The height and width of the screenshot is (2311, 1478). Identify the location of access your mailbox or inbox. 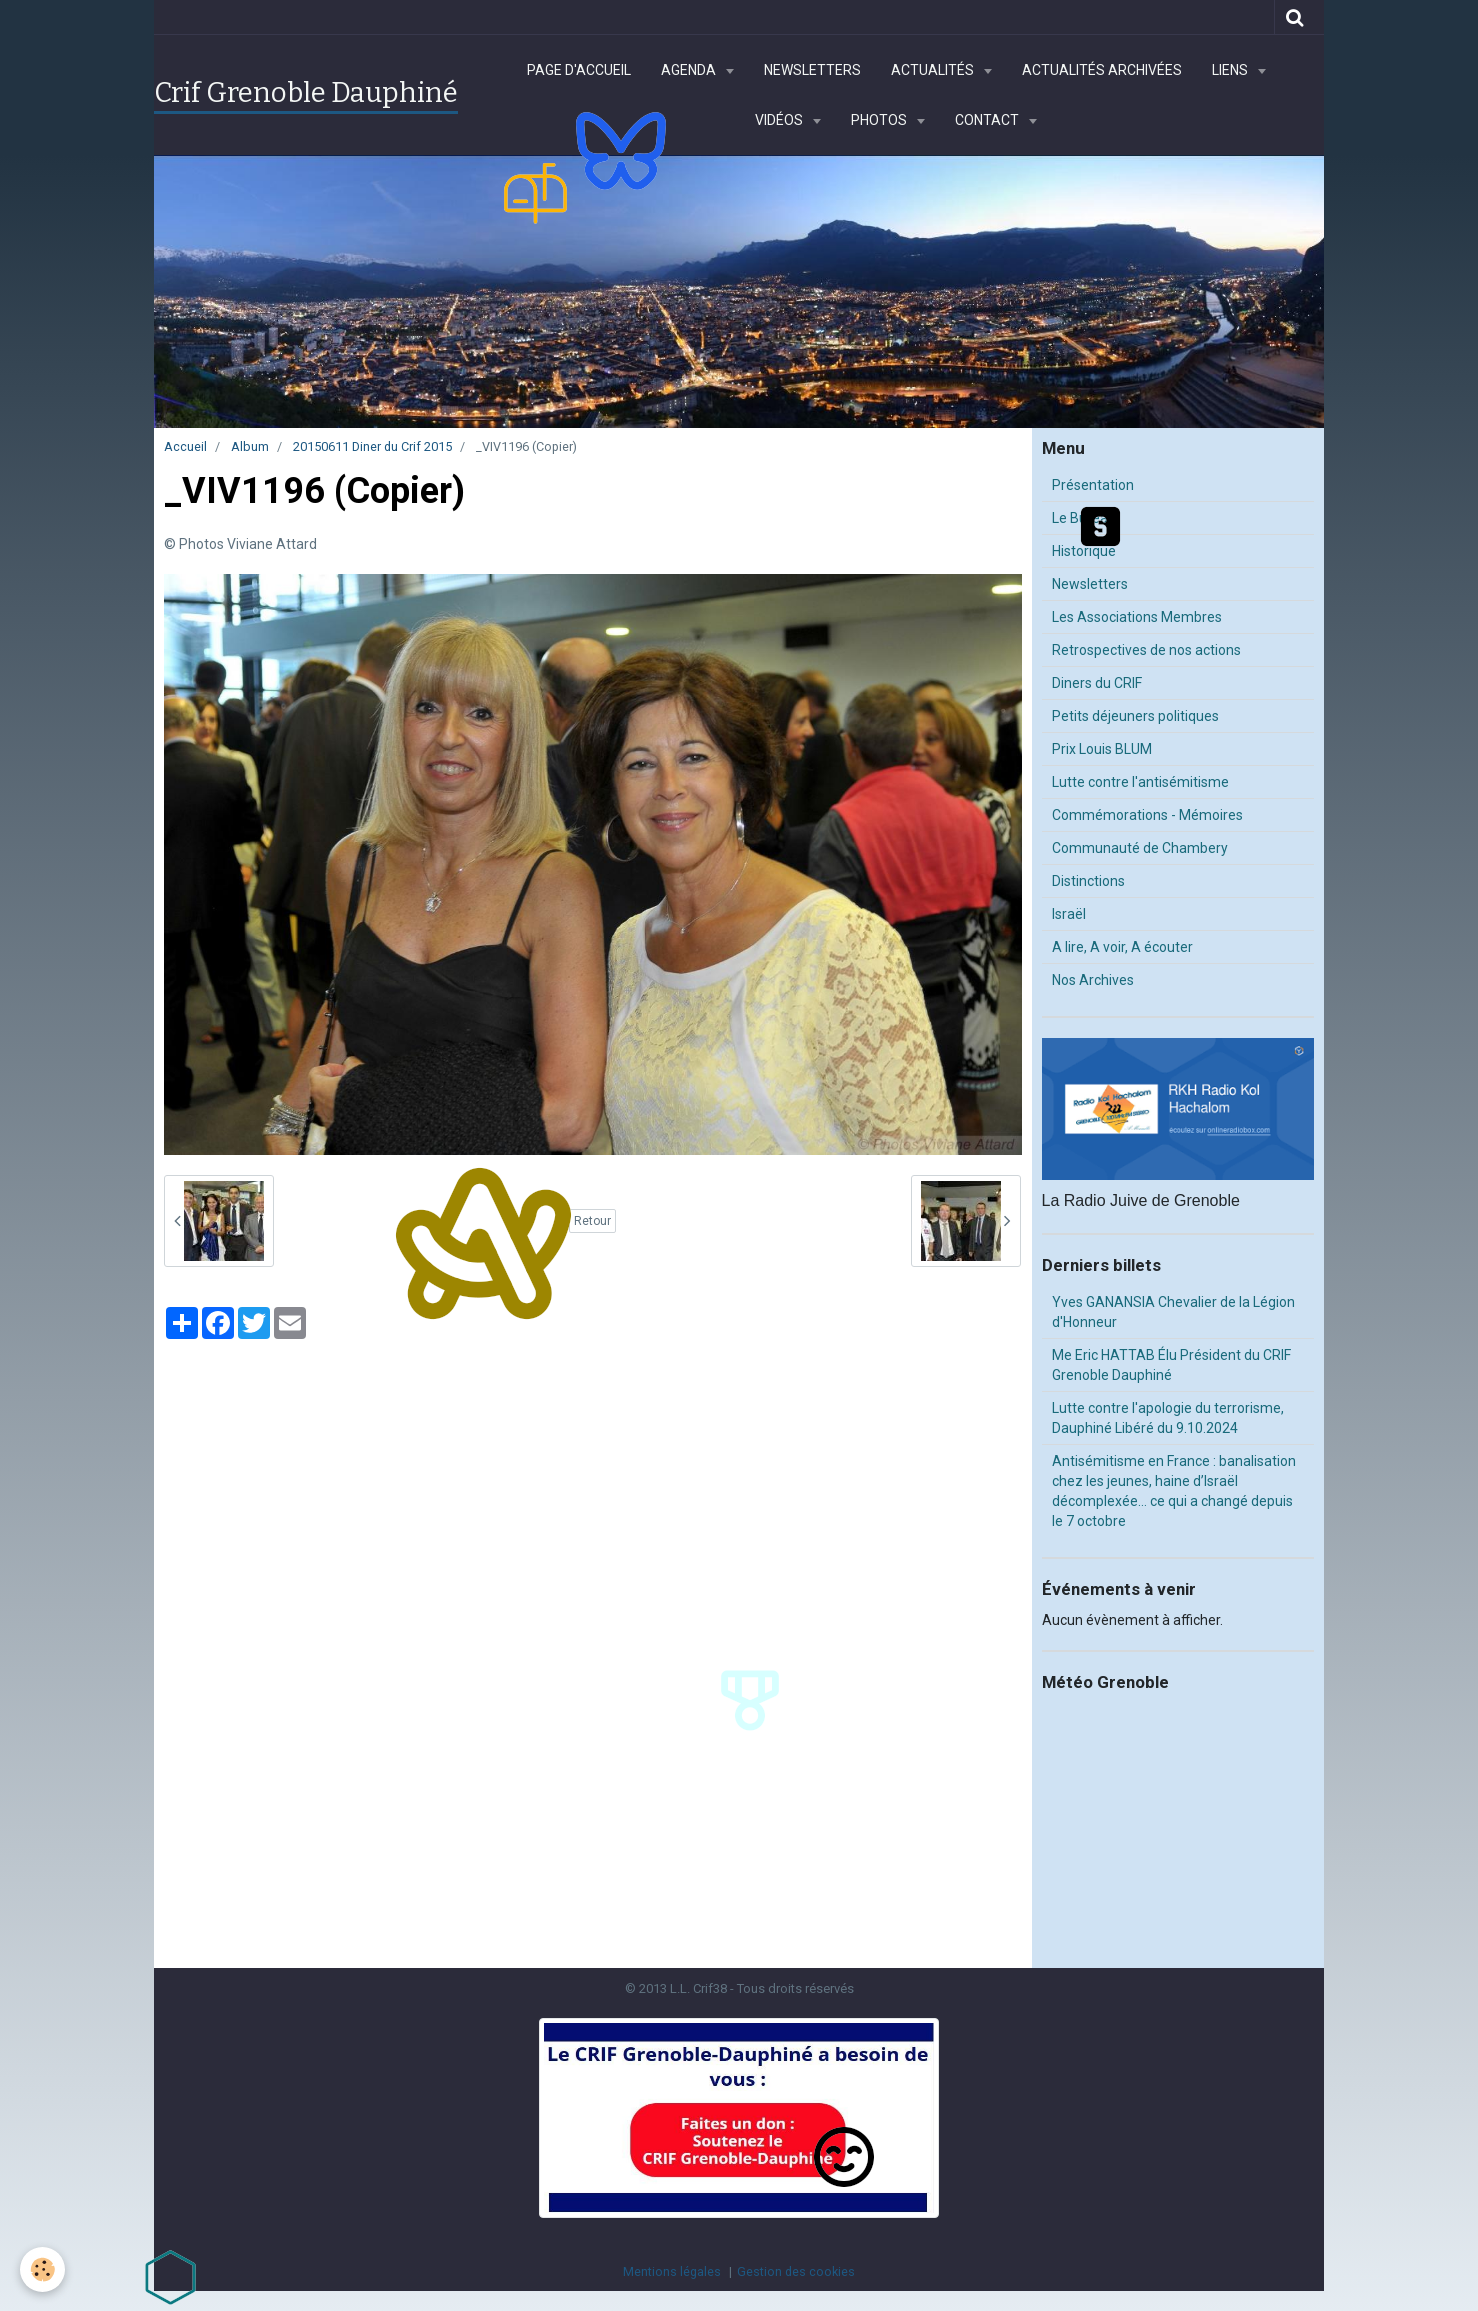
(535, 194).